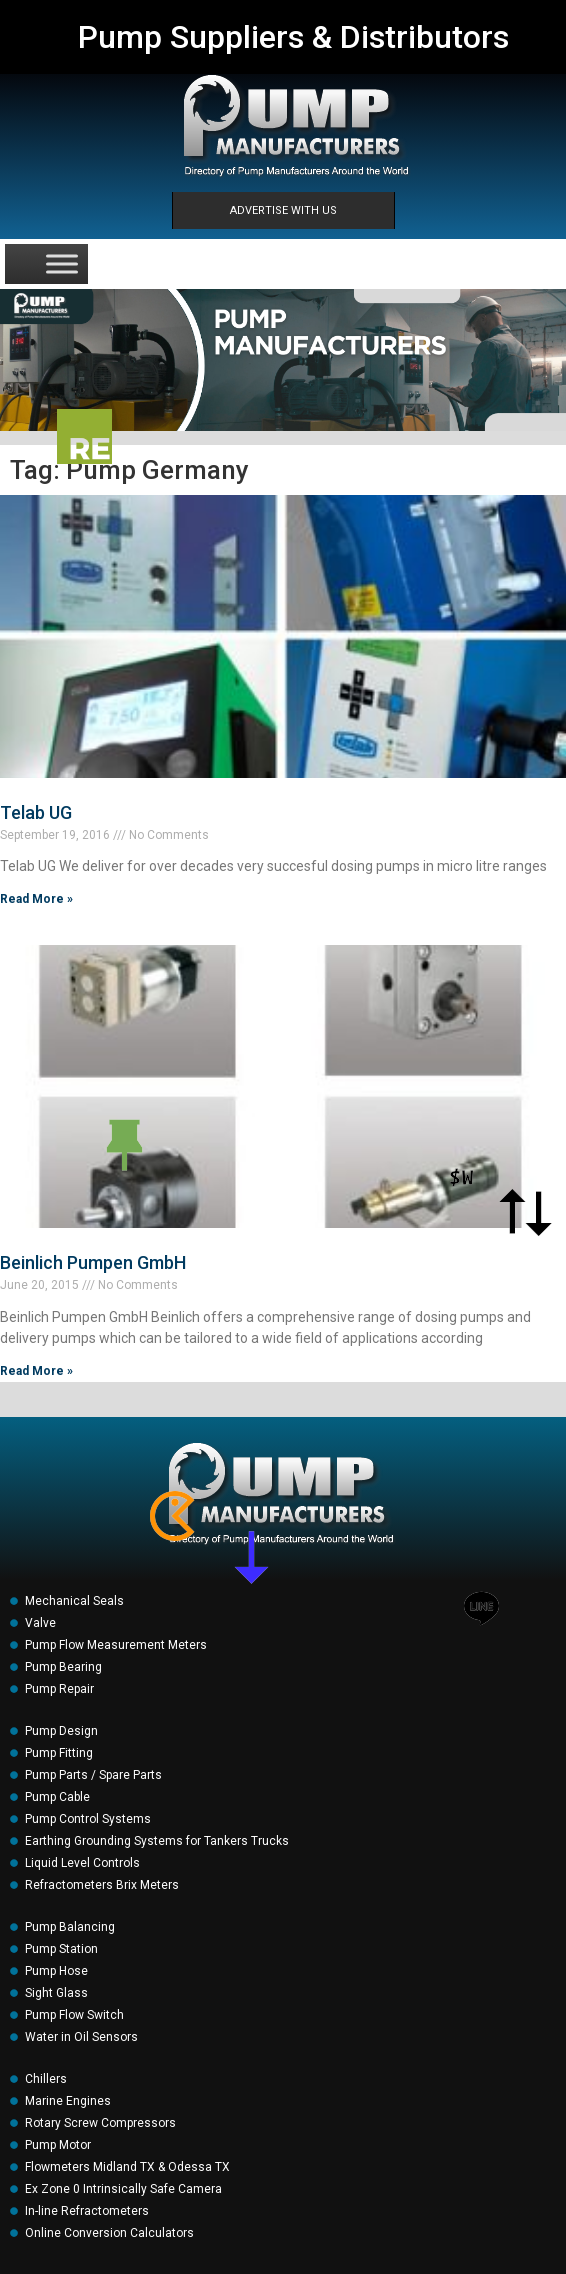 The height and width of the screenshot is (2274, 566). Describe the element at coordinates (525, 1212) in the screenshot. I see `sort items in ascending or descending order` at that location.